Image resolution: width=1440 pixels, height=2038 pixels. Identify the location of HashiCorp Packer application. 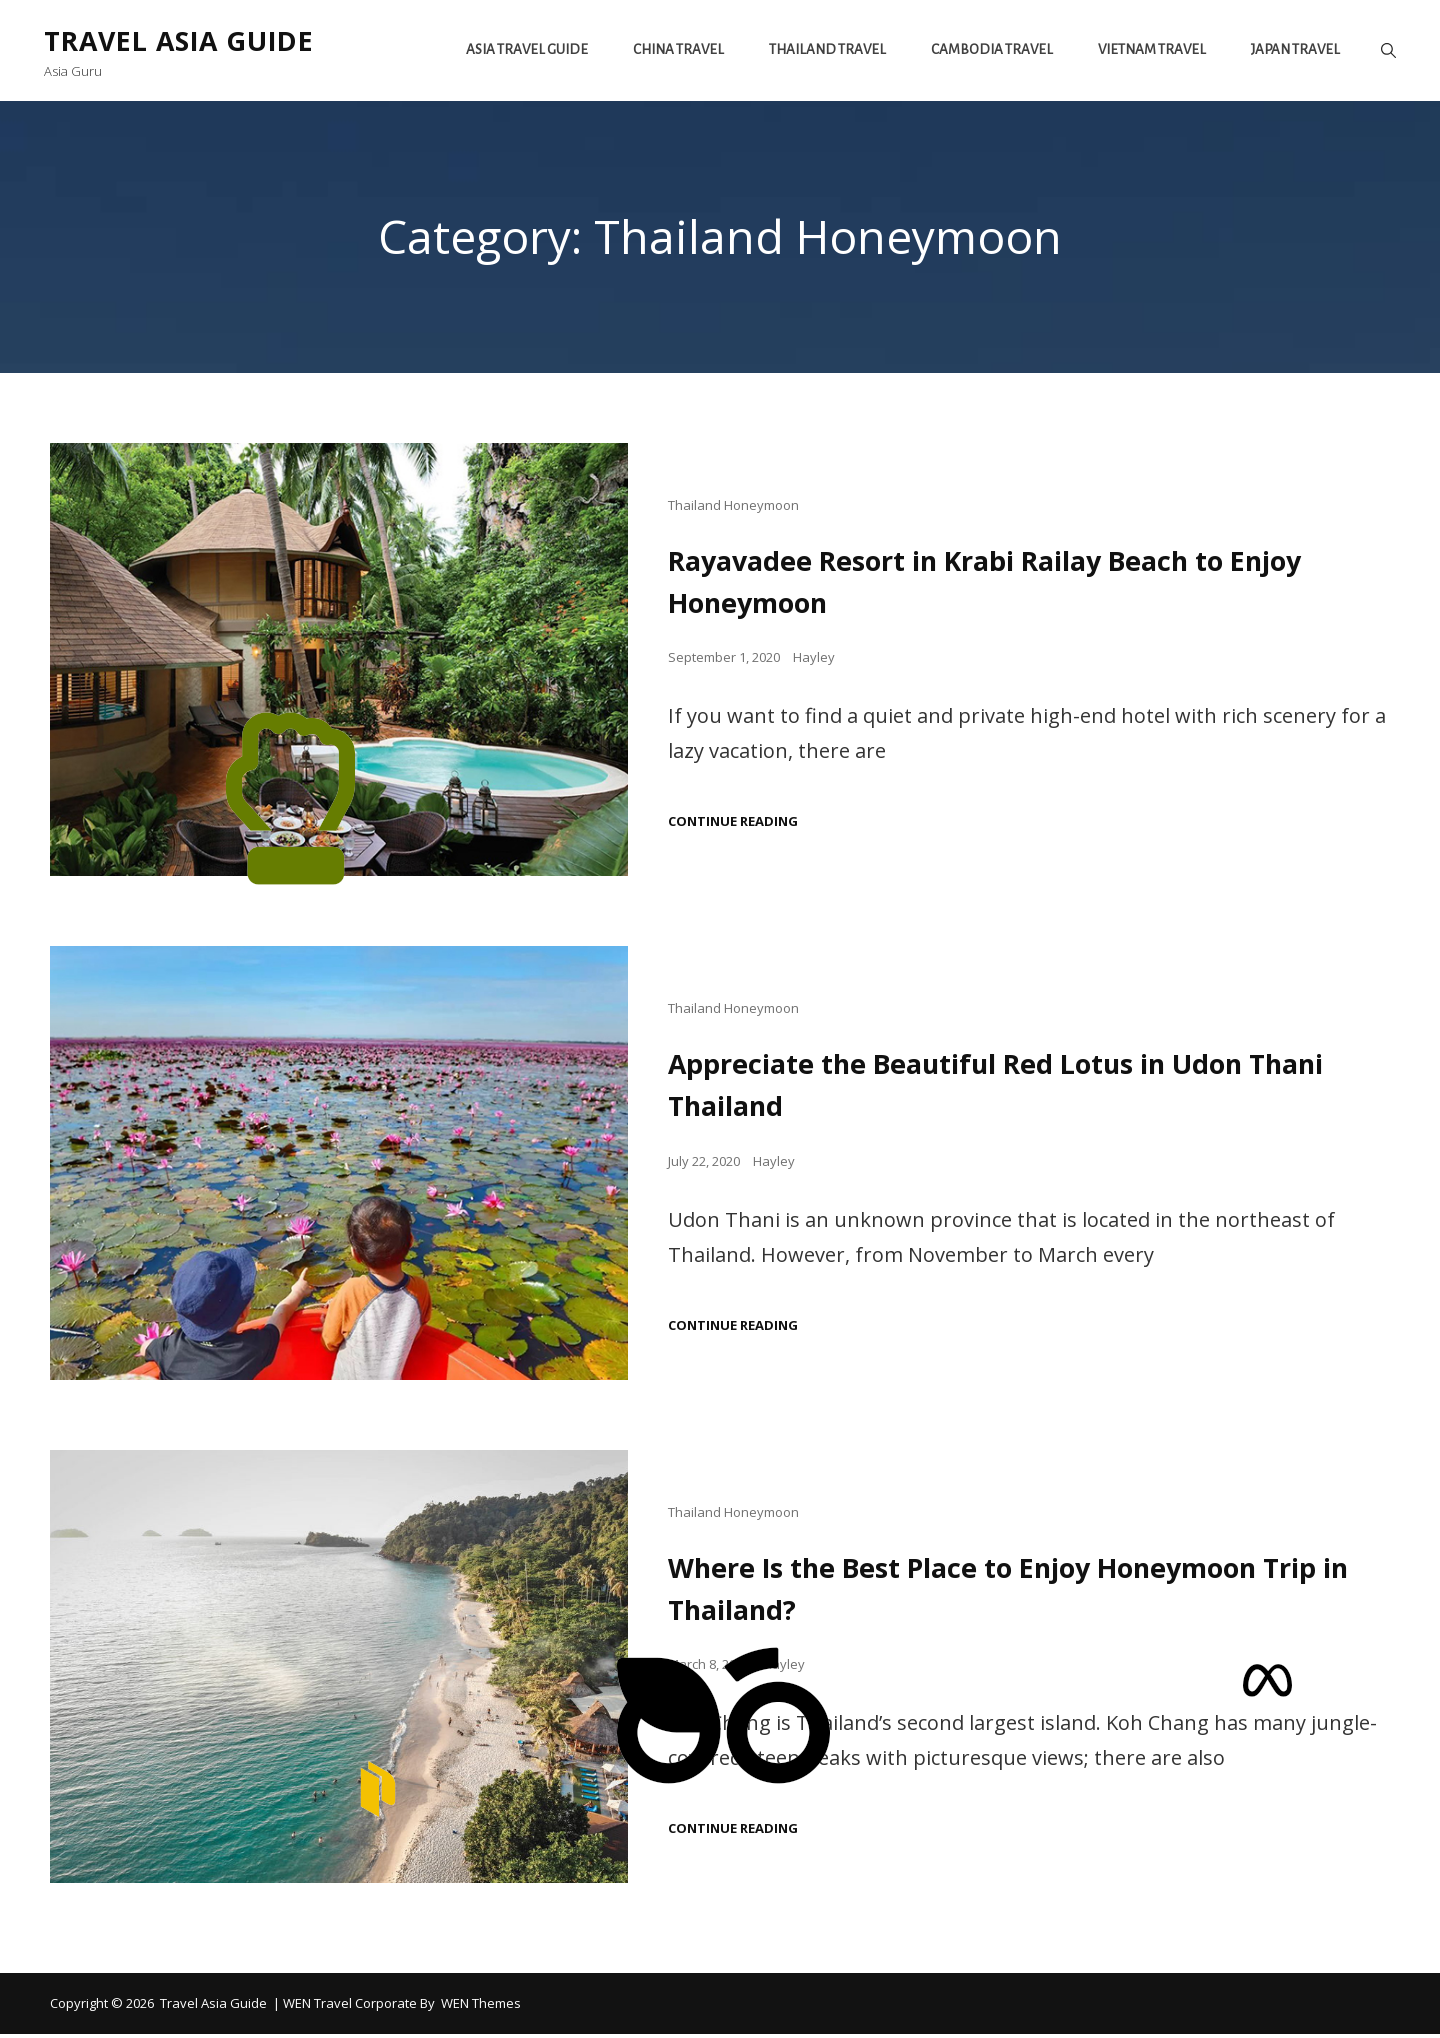
(378, 1789).